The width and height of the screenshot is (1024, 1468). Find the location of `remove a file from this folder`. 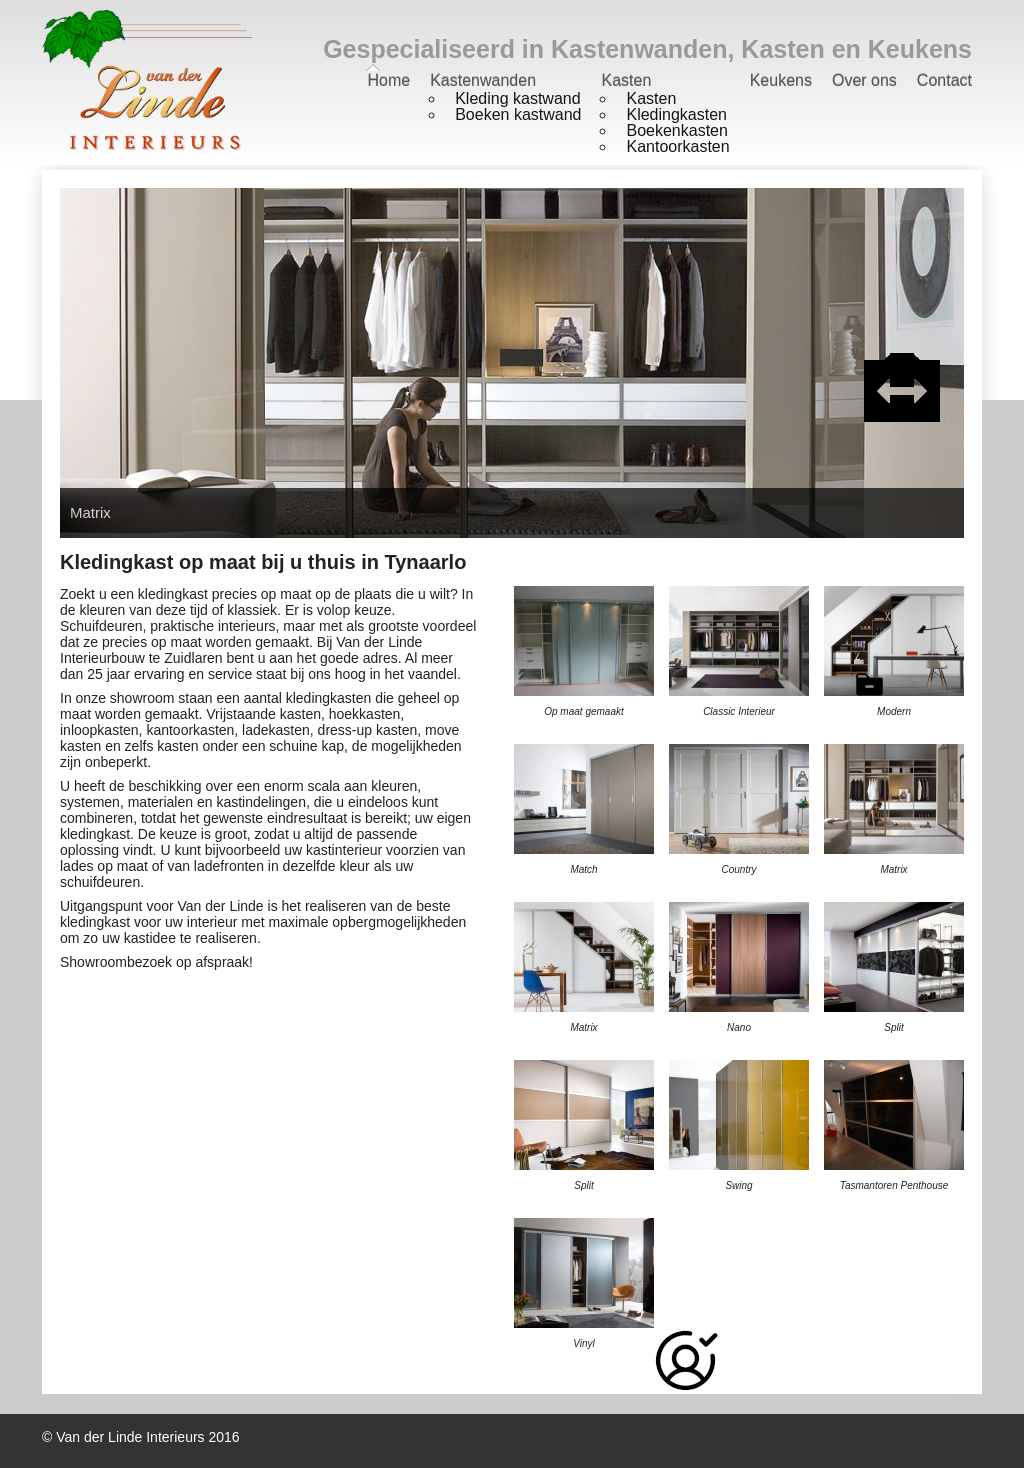

remove a file from this folder is located at coordinates (869, 684).